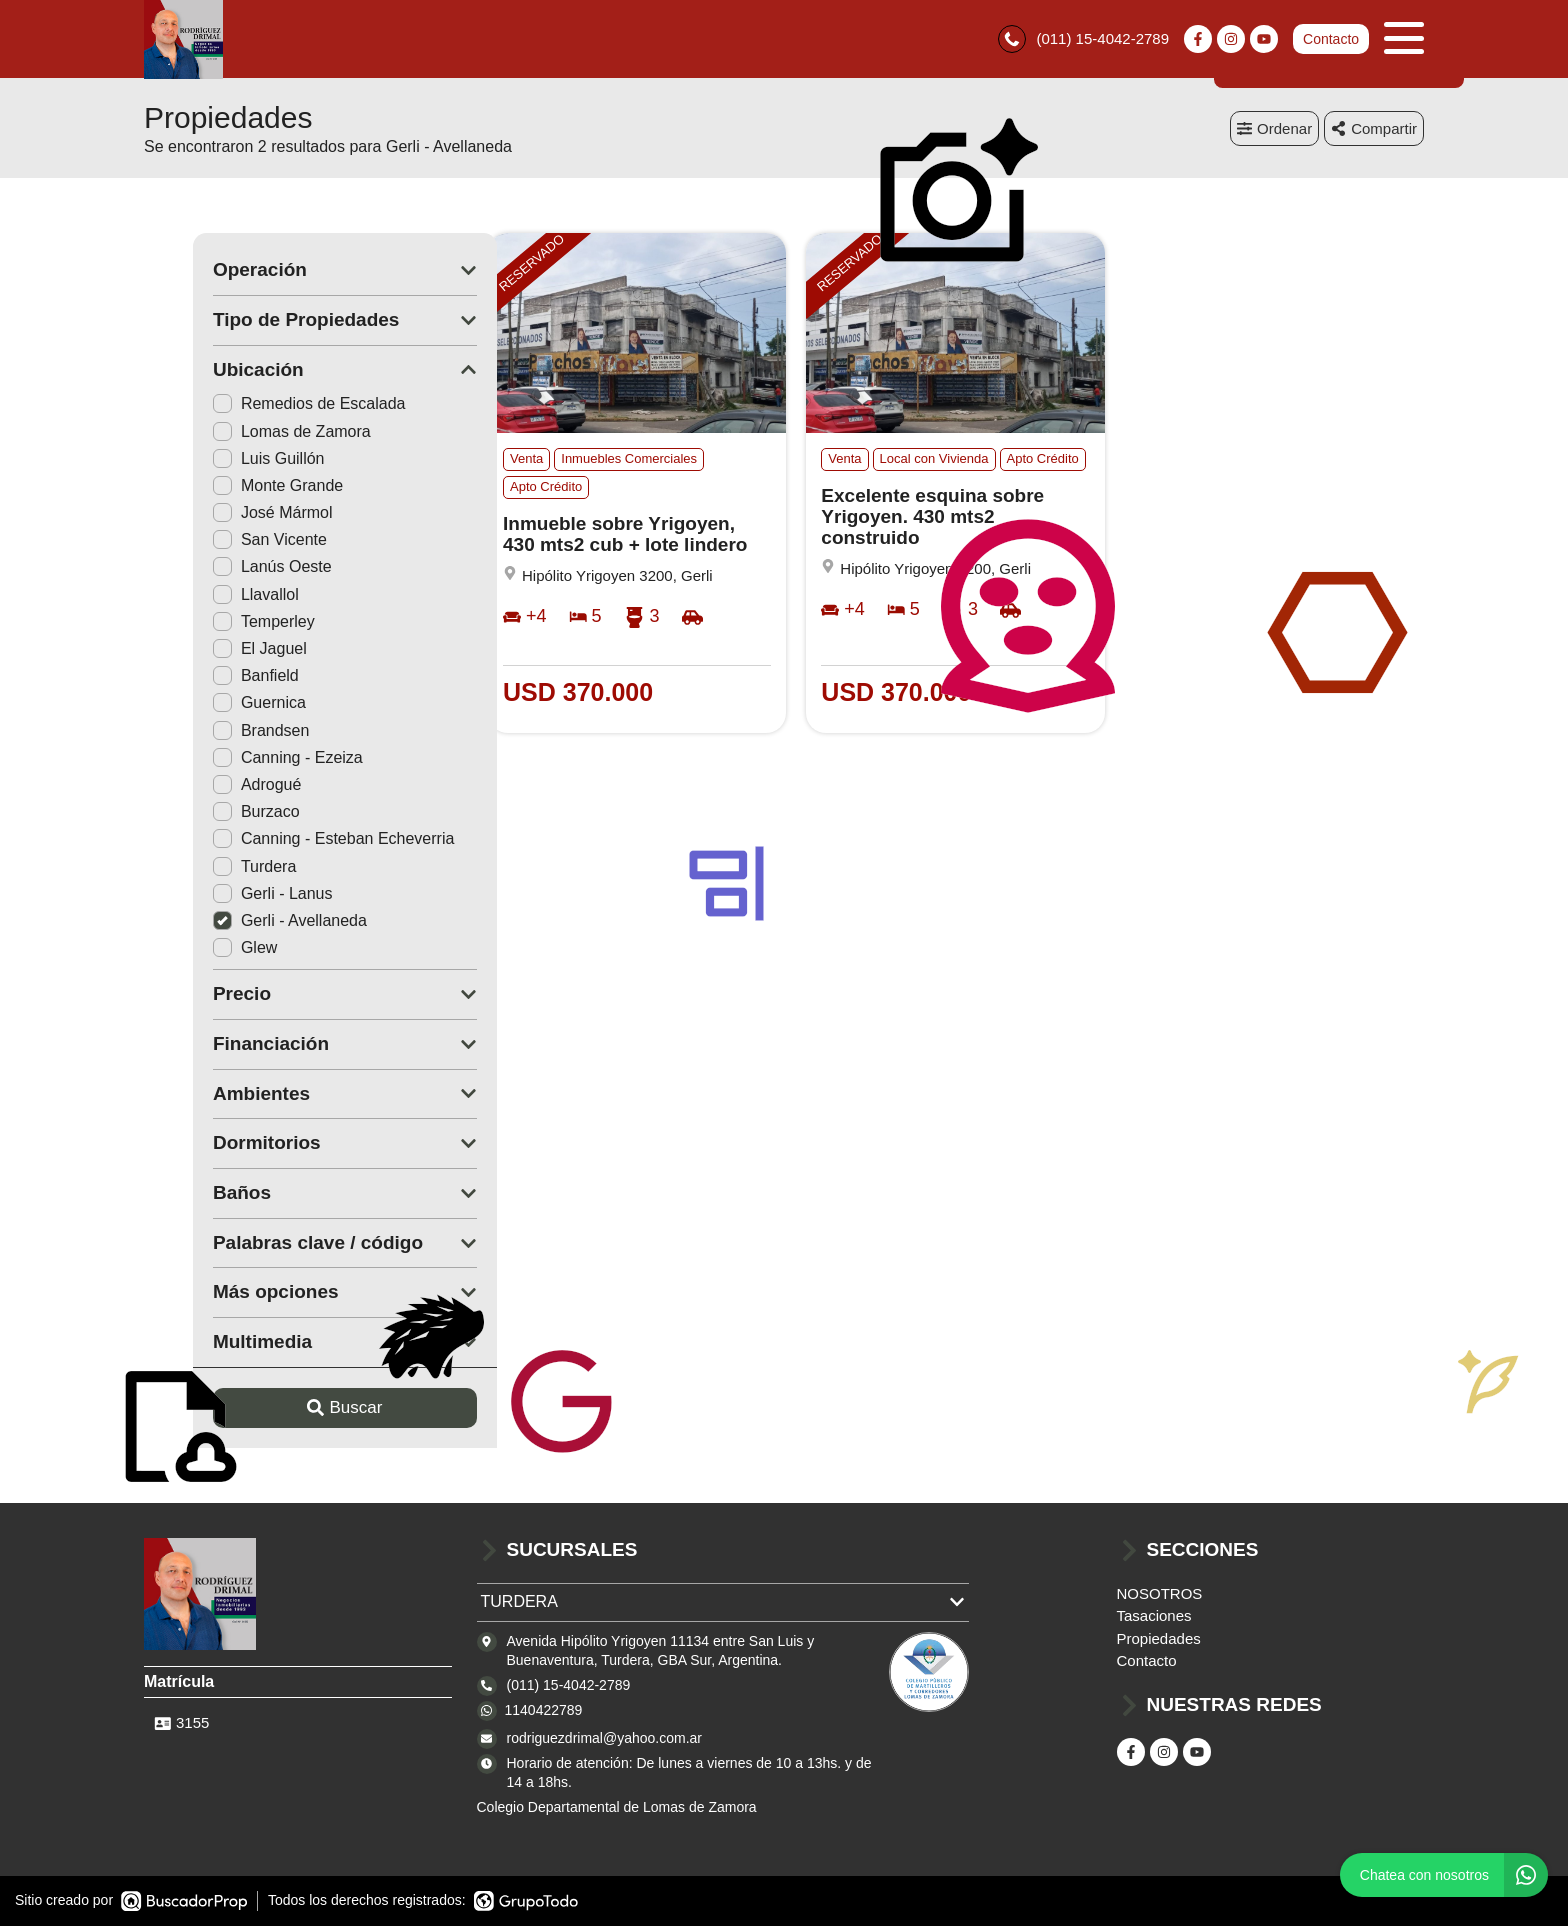 The image size is (1568, 1927). I want to click on upload file to cloud storage, so click(175, 1426).